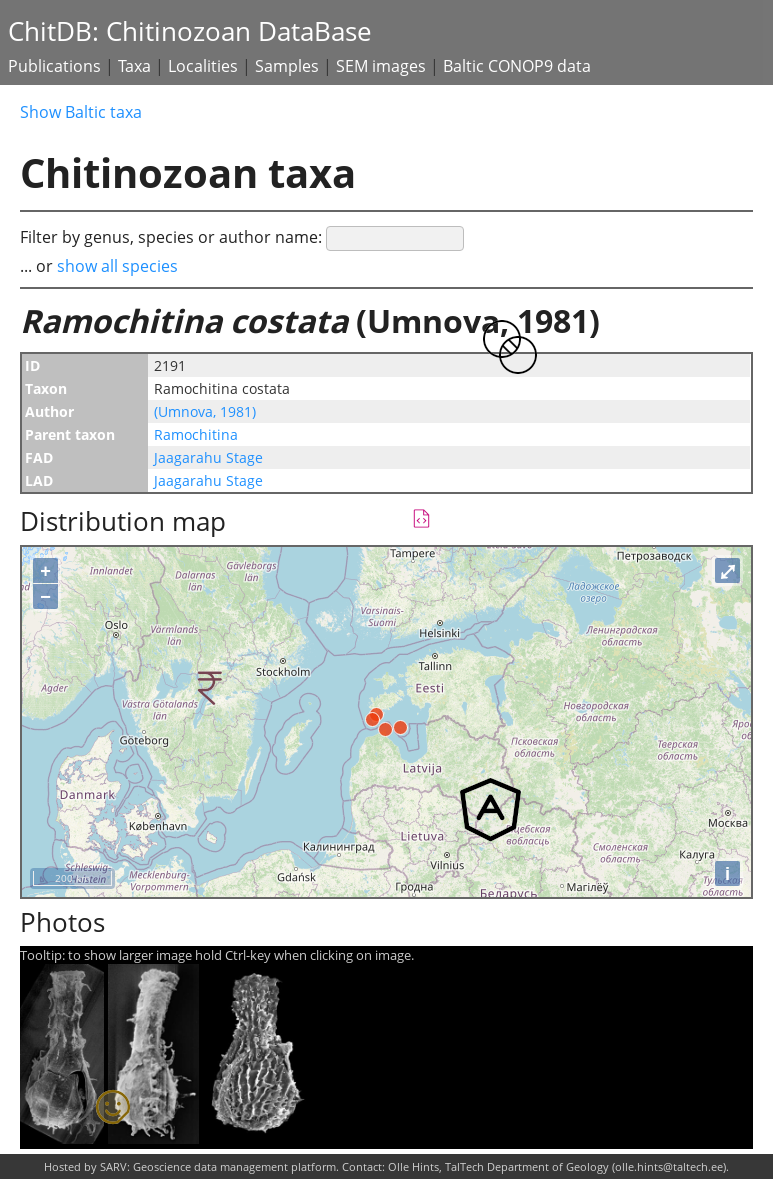 The image size is (773, 1179). I want to click on Angular framework logo, so click(490, 808).